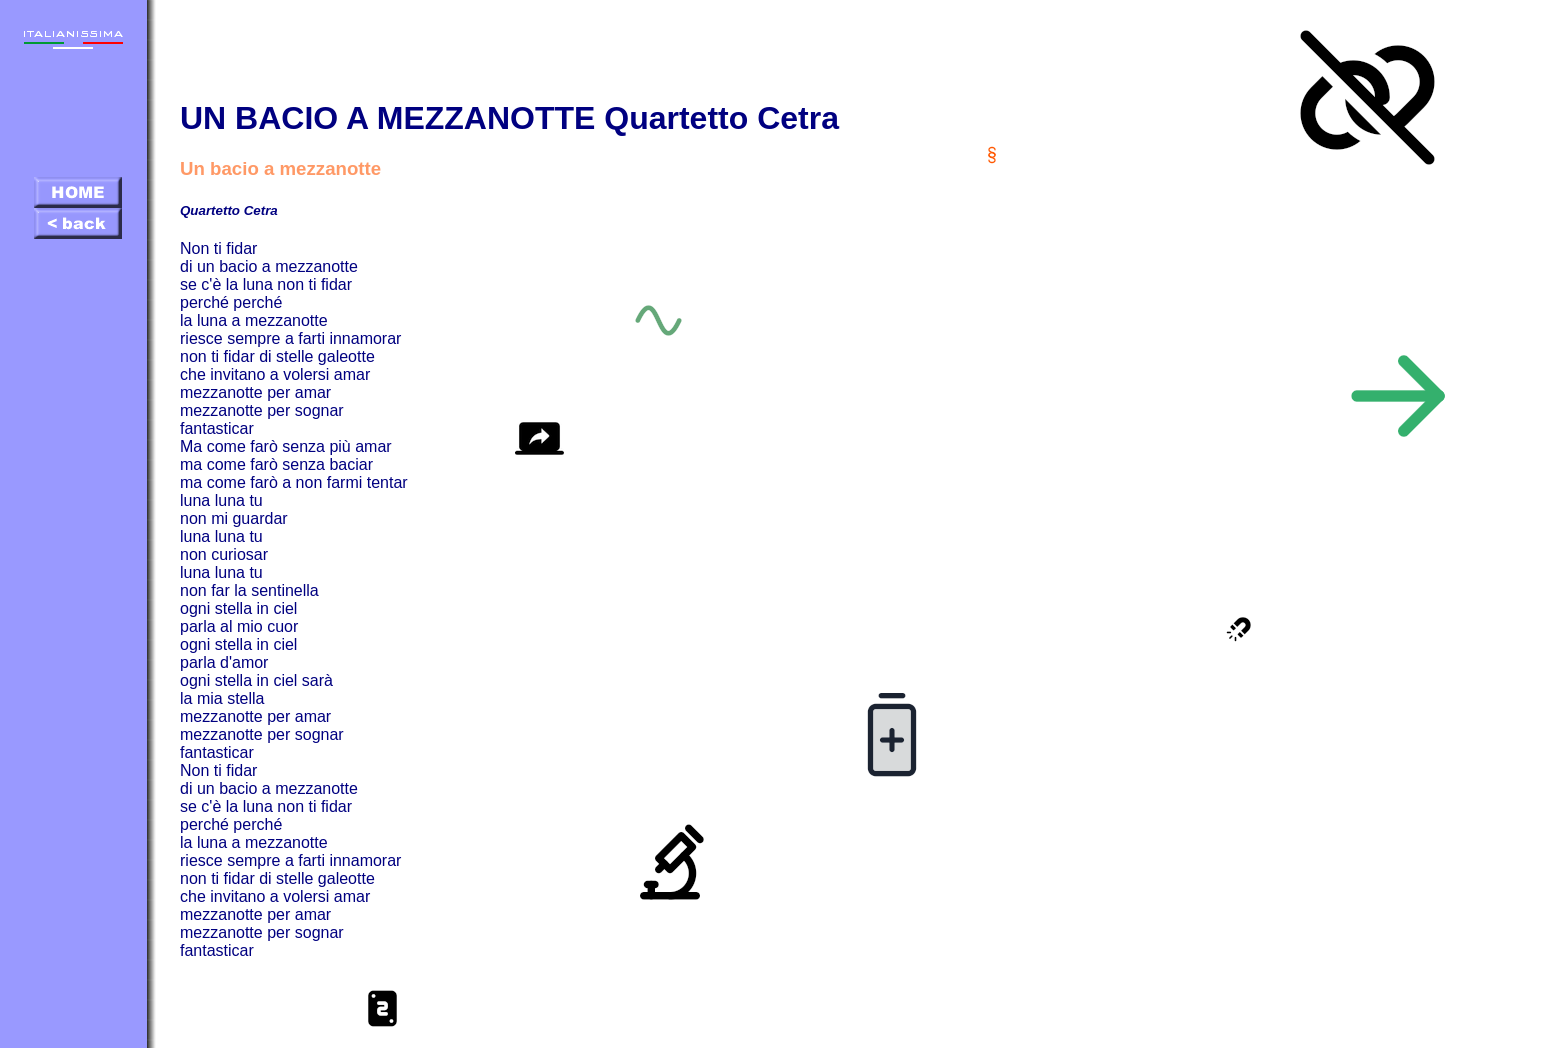 This screenshot has width=1557, height=1048. What do you see at coordinates (539, 438) in the screenshot?
I see `share your screen with others` at bounding box center [539, 438].